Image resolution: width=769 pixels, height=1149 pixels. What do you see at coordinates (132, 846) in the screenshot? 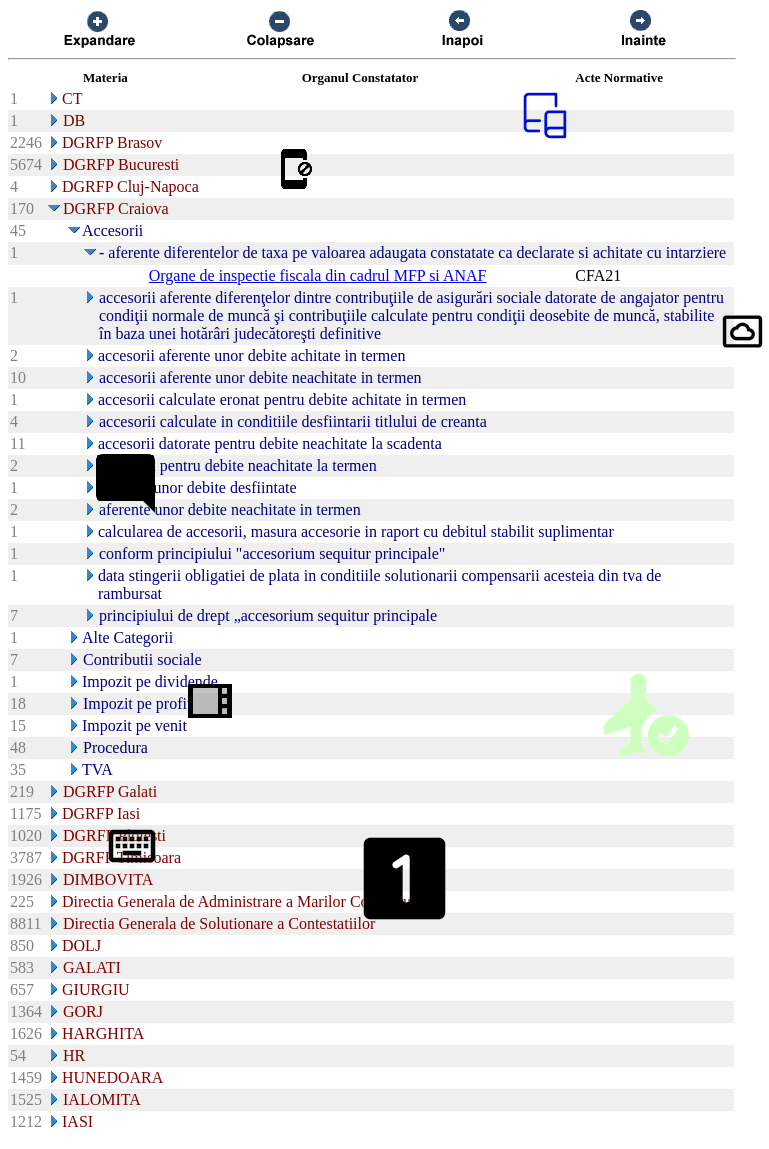
I see `open on-screen keyboard` at bounding box center [132, 846].